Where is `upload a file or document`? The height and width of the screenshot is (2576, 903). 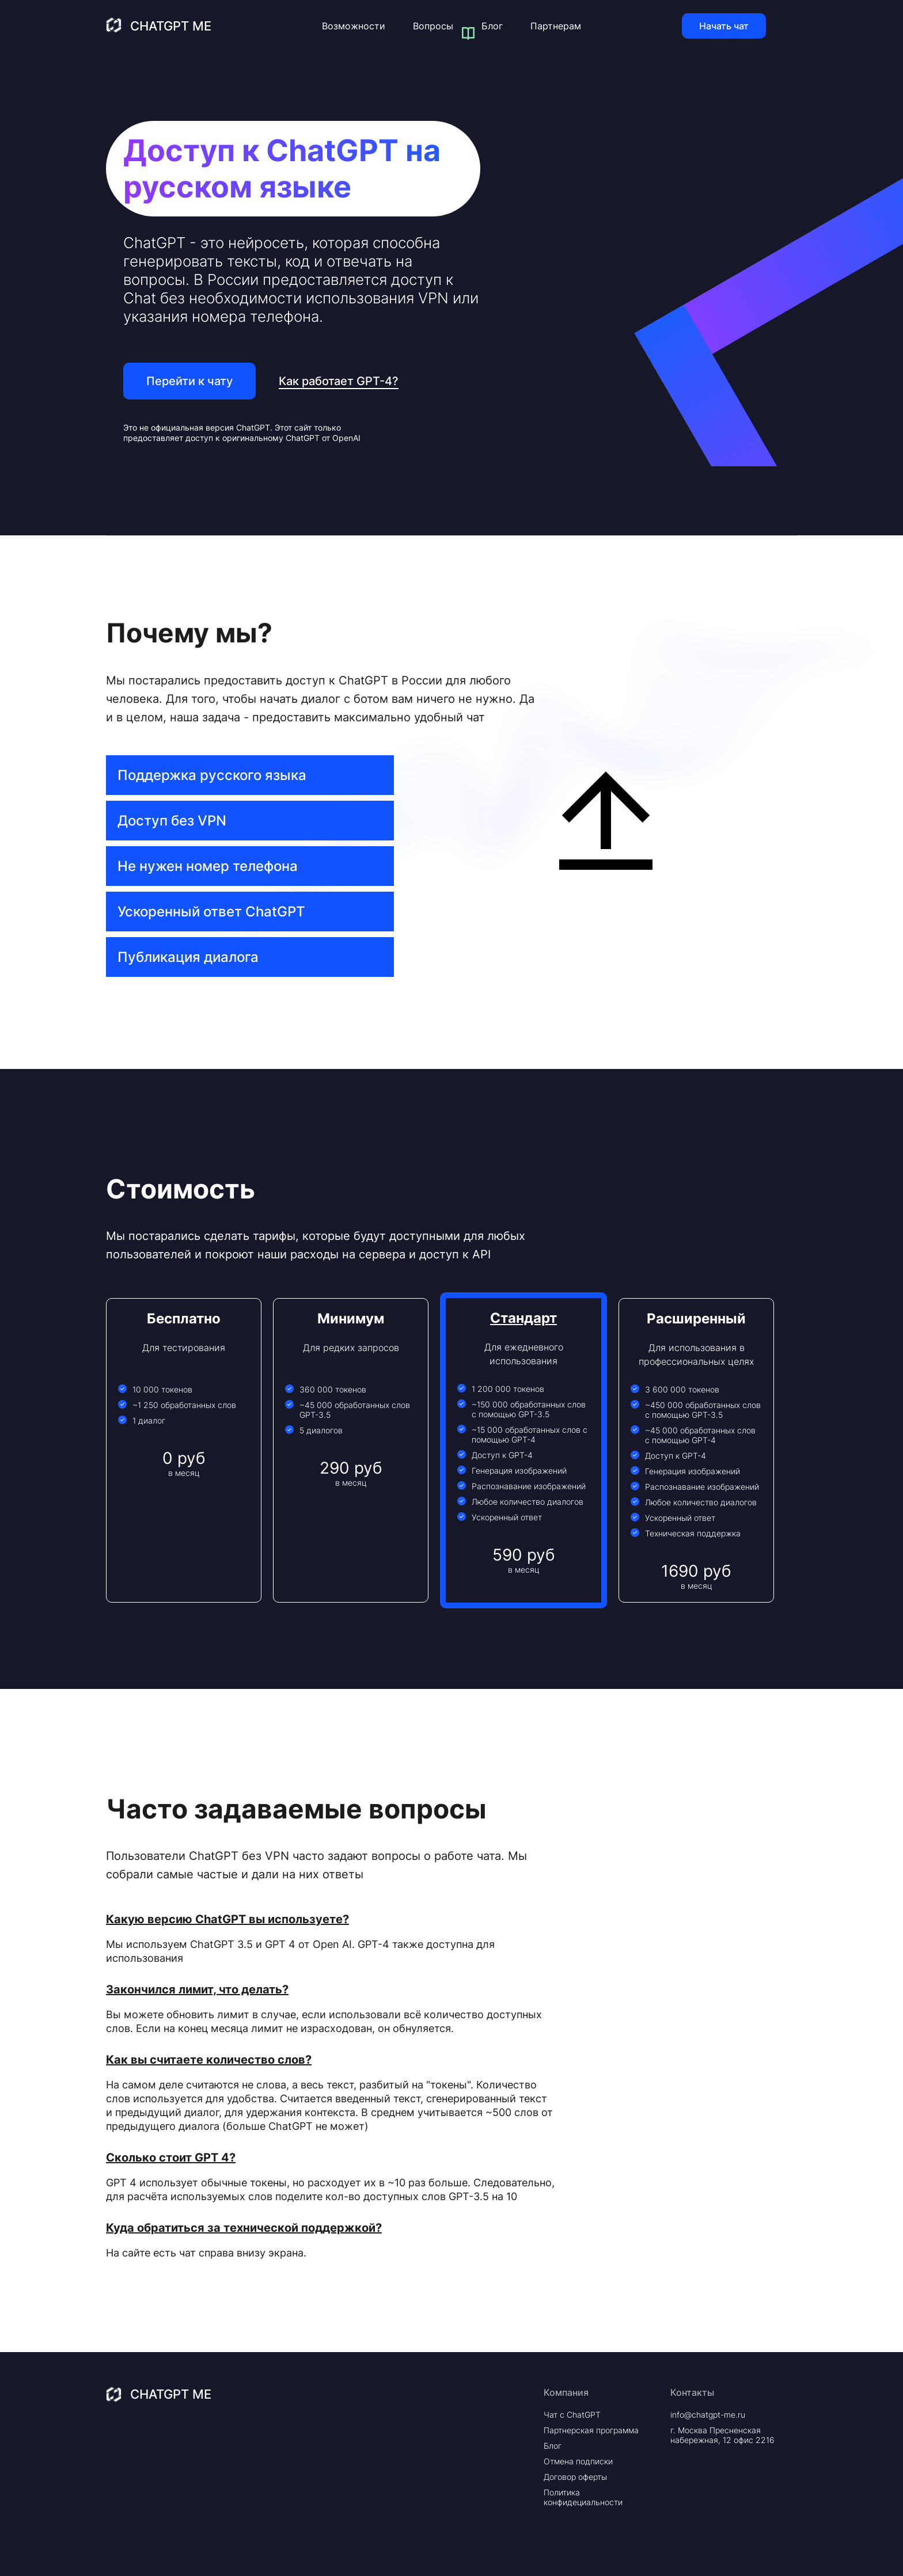 upload a file or document is located at coordinates (606, 823).